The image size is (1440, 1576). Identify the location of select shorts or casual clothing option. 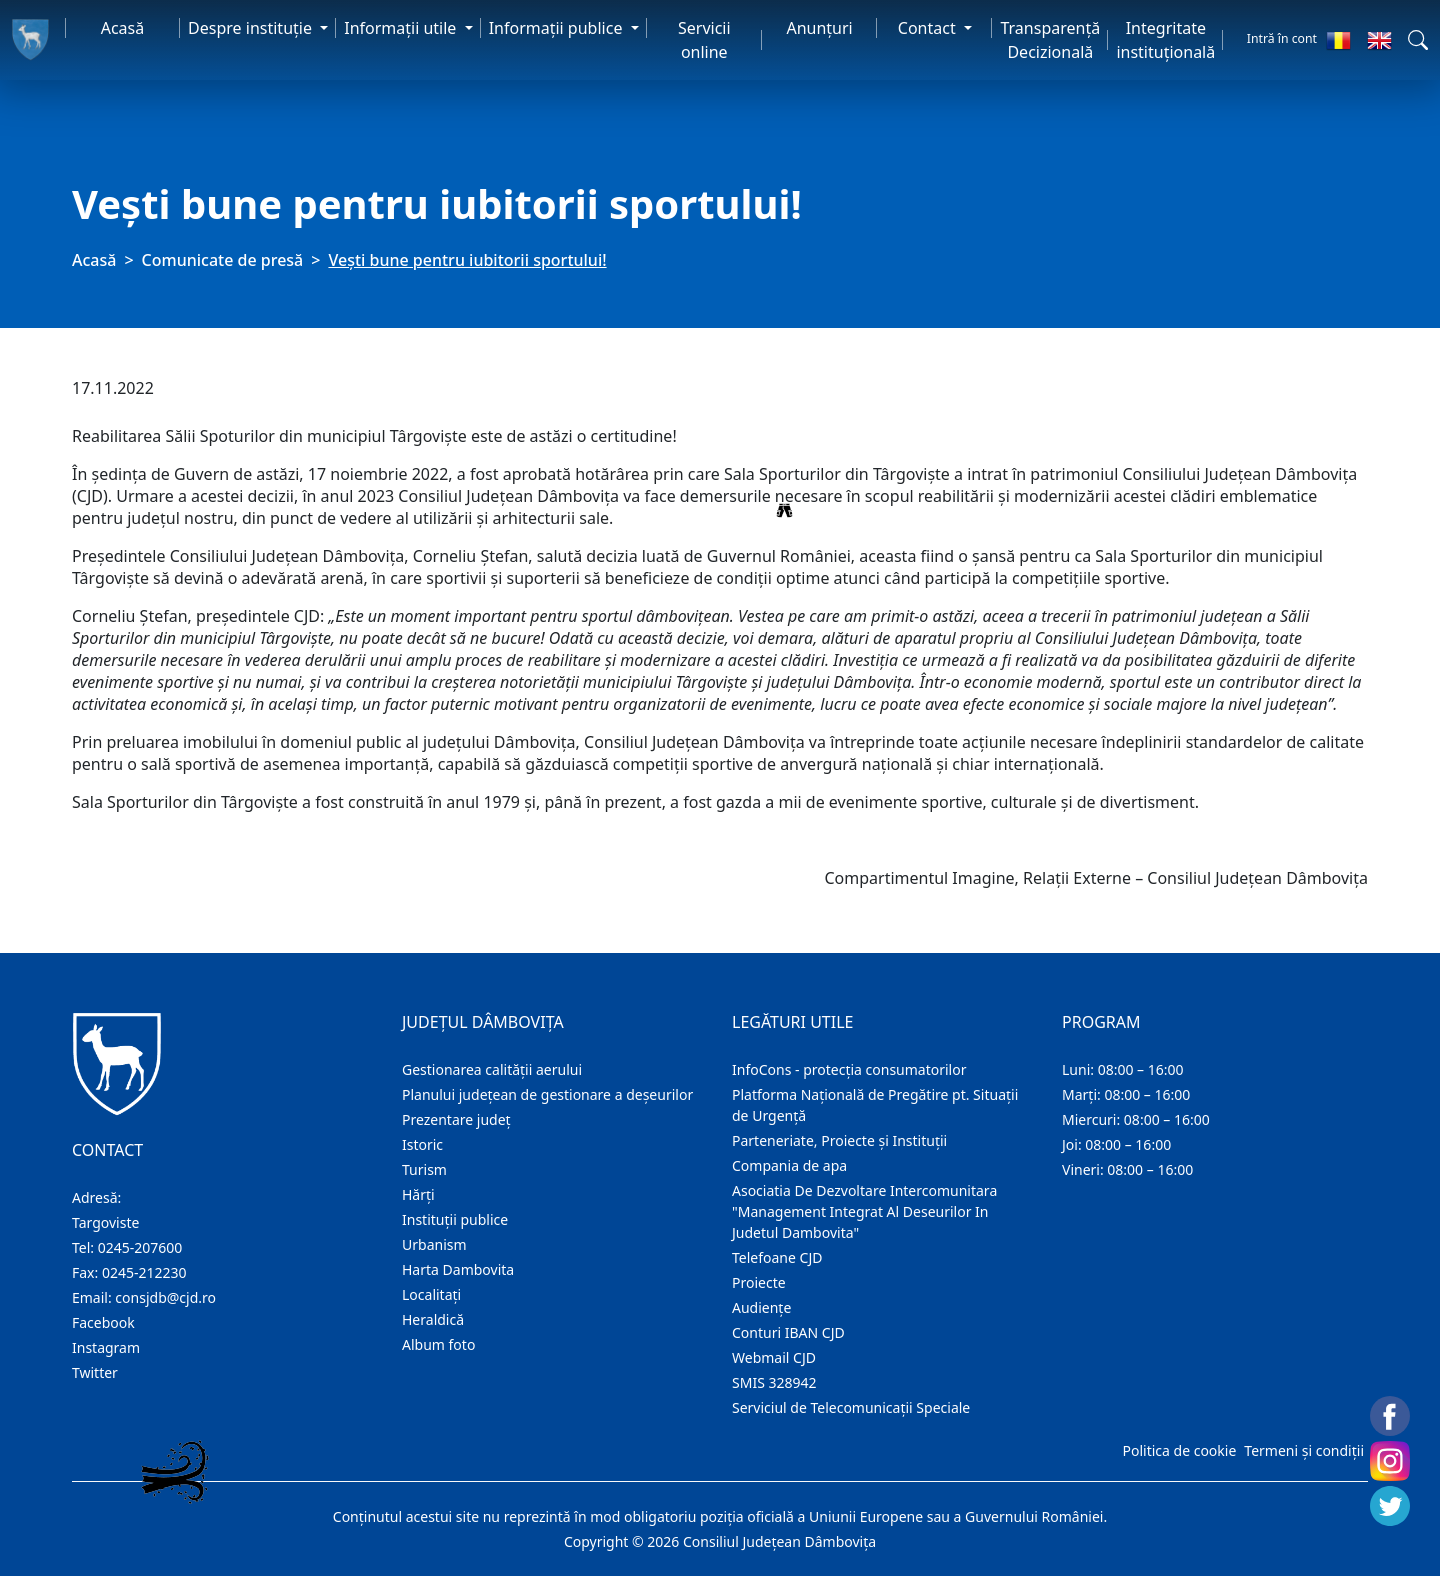
(784, 510).